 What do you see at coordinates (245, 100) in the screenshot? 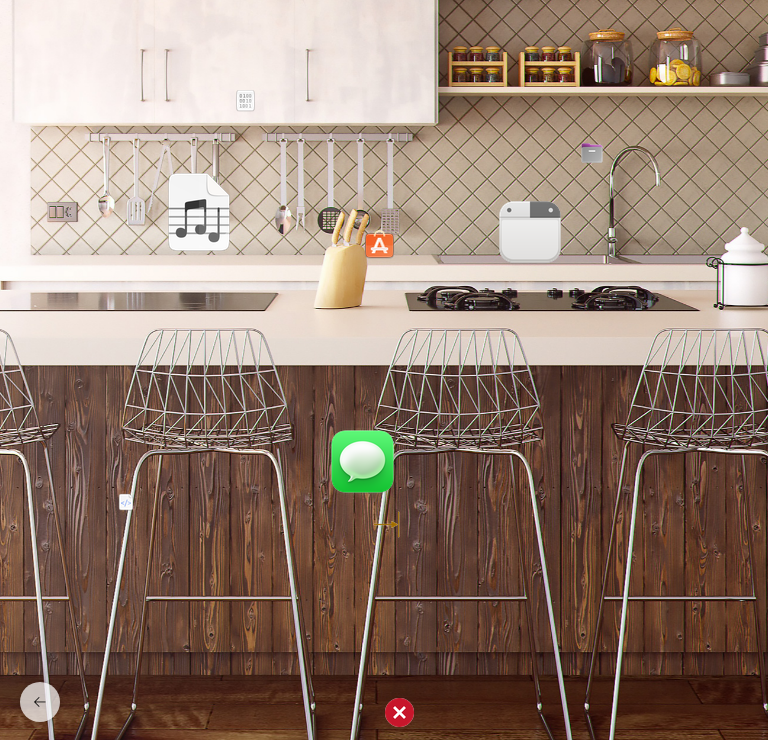
I see `executable or downloadable windows file` at bounding box center [245, 100].